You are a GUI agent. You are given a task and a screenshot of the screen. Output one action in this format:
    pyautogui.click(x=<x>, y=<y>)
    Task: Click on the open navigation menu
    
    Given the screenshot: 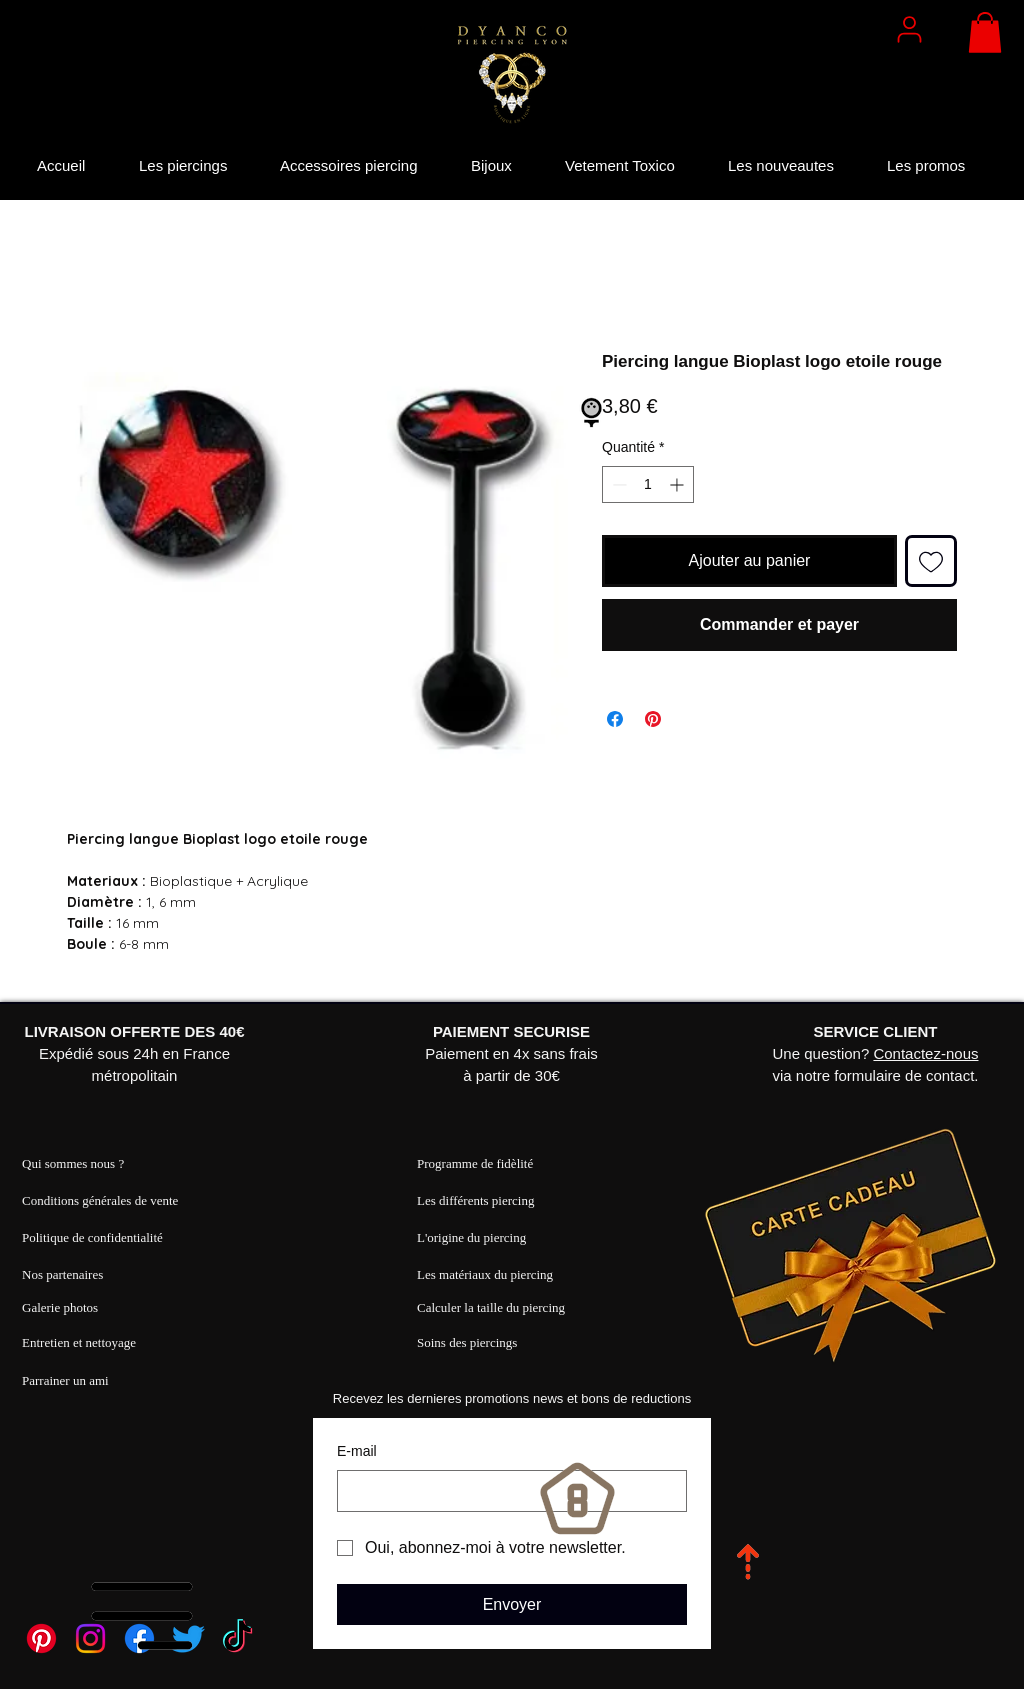 What is the action you would take?
    pyautogui.click(x=142, y=1616)
    